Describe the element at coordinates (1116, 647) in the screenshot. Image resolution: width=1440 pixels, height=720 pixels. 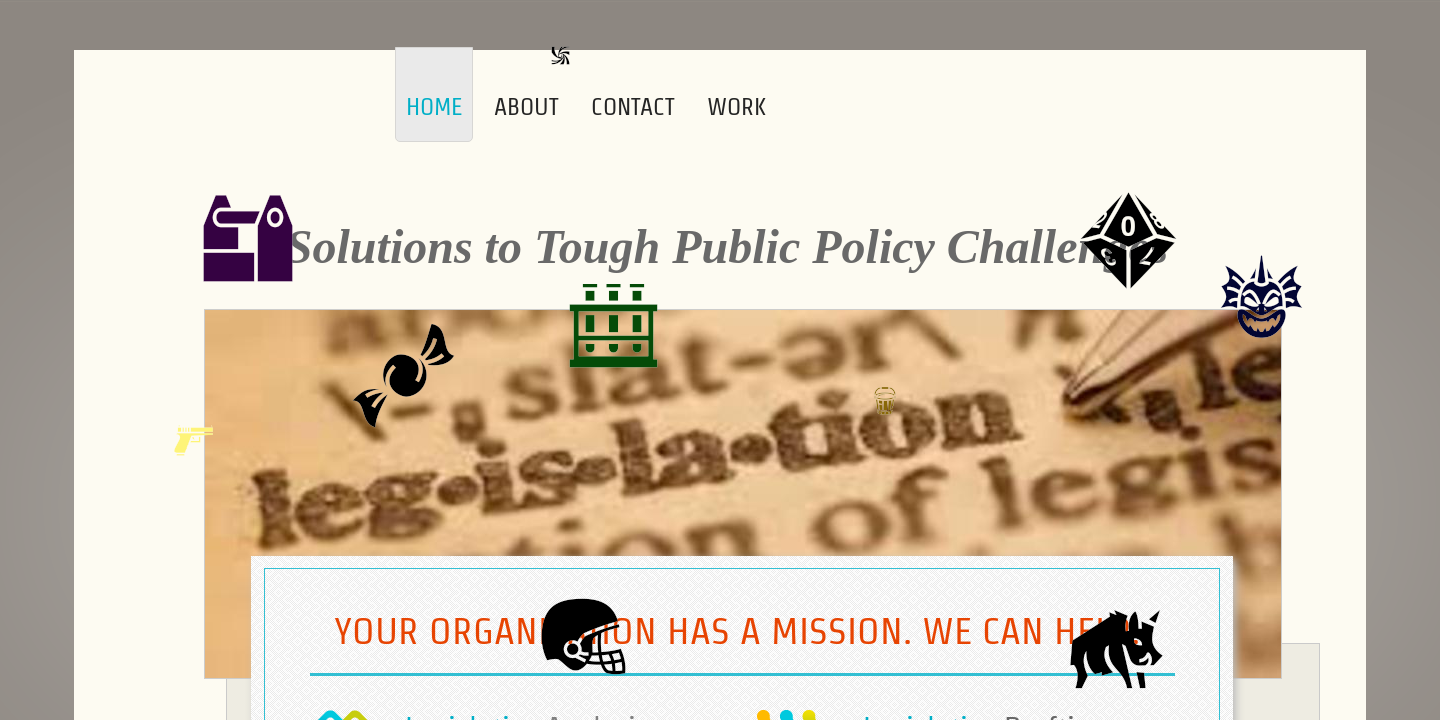
I see `select boar character or unit in game` at that location.